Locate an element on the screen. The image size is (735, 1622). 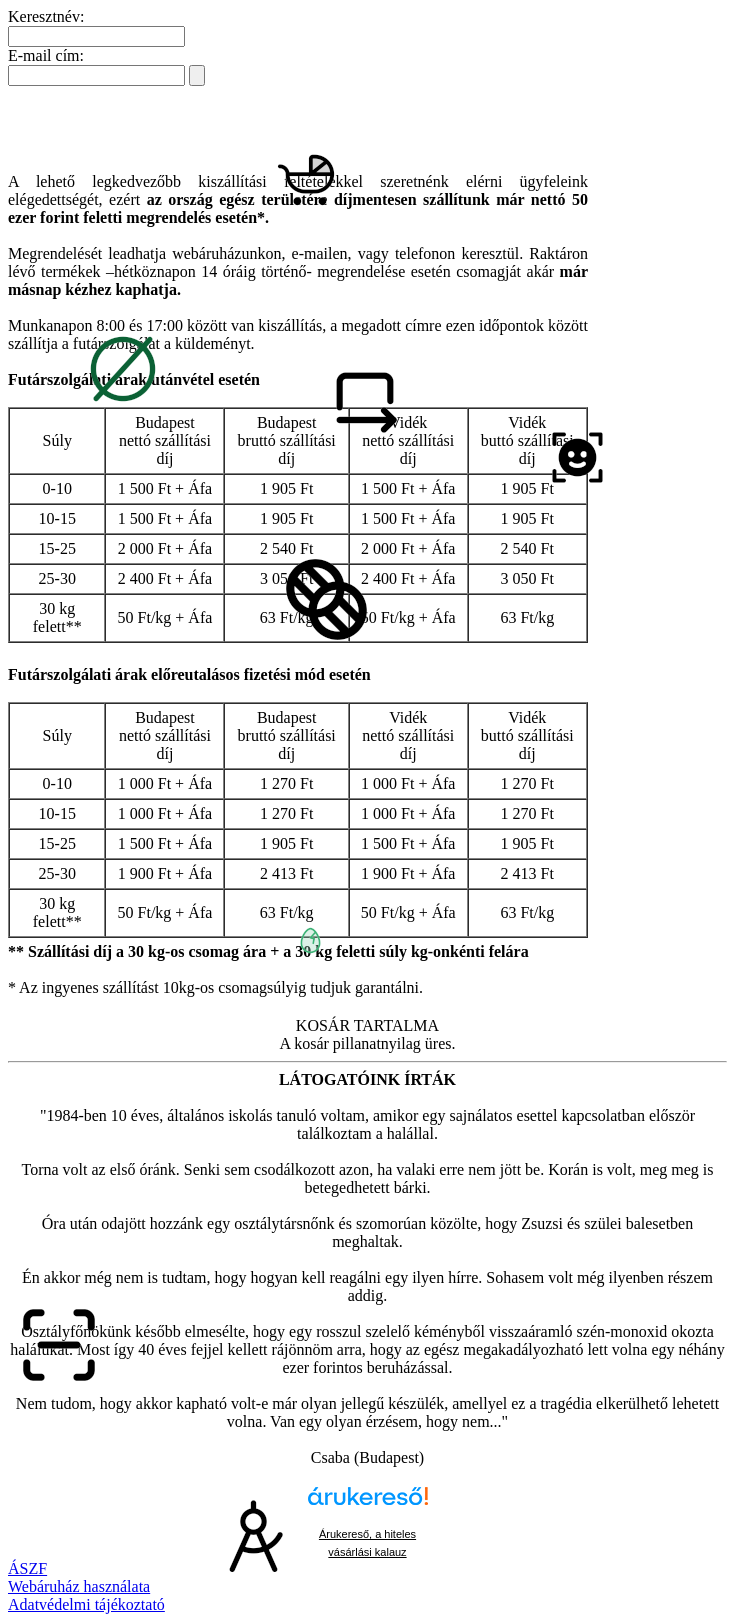
browse baby or parenting products is located at coordinates (307, 178).